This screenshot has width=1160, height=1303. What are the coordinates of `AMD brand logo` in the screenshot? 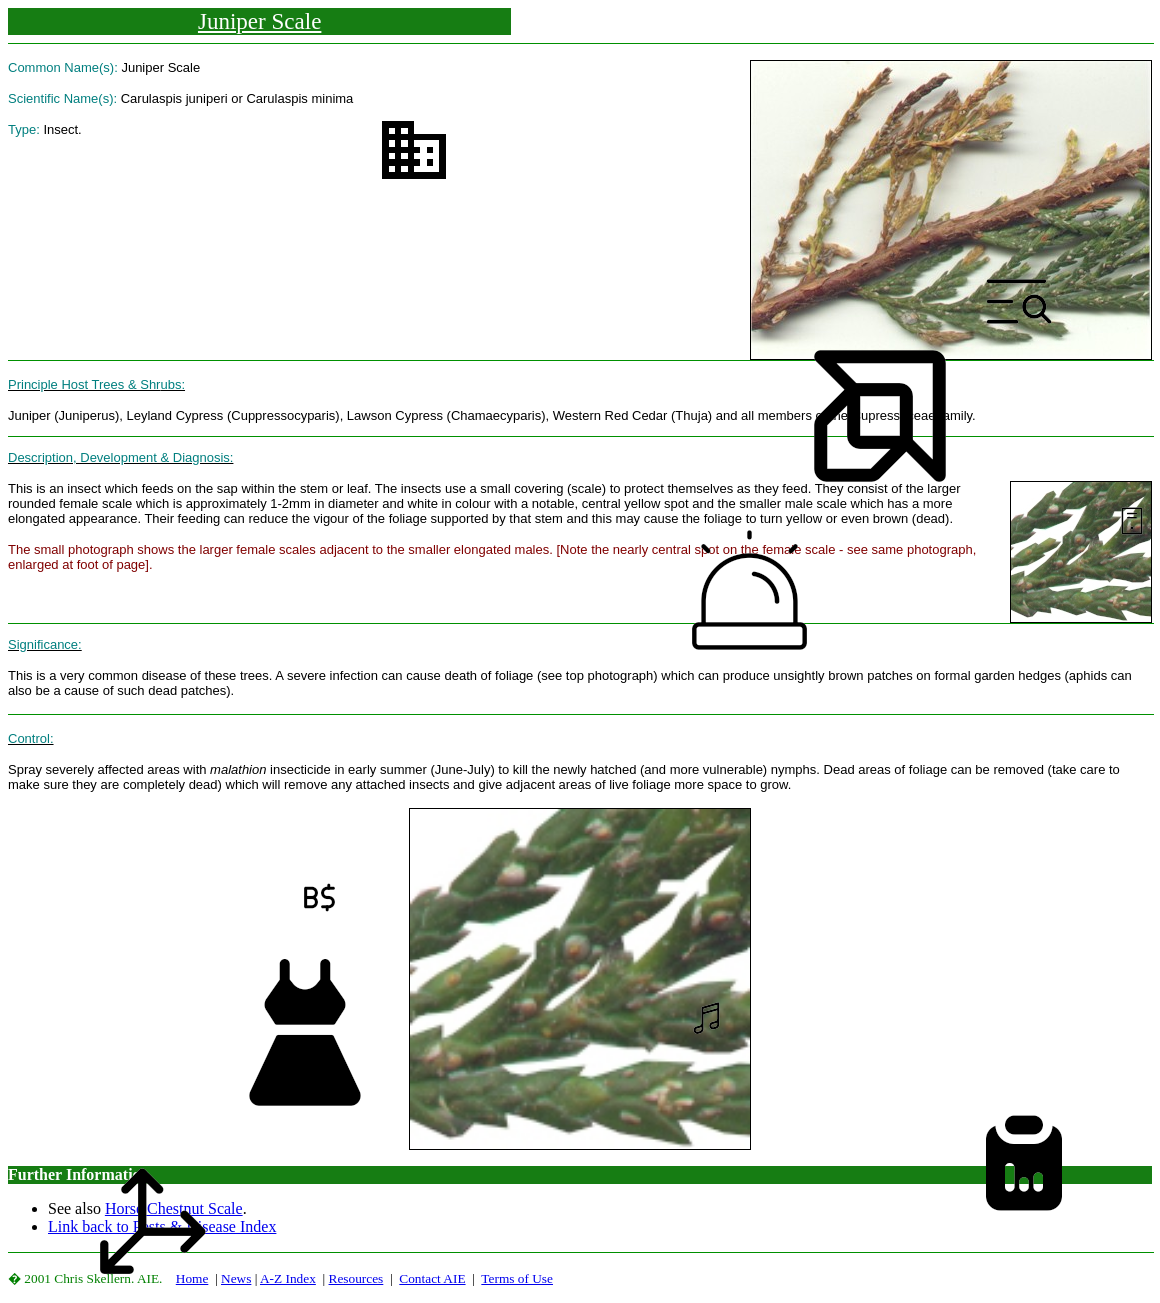 It's located at (880, 416).